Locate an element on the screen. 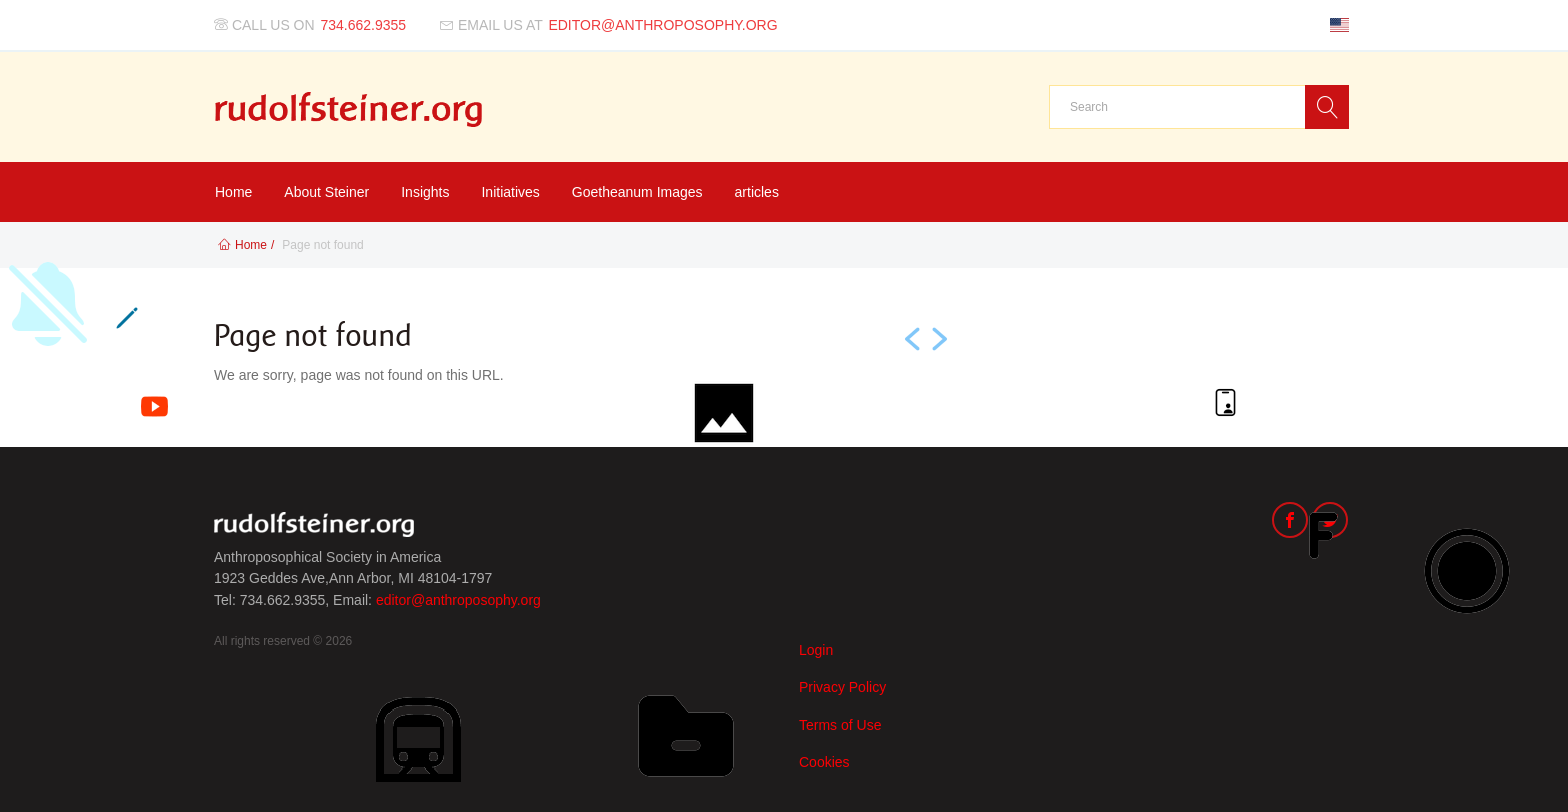 This screenshot has height=812, width=1568. open YouTube app is located at coordinates (154, 406).